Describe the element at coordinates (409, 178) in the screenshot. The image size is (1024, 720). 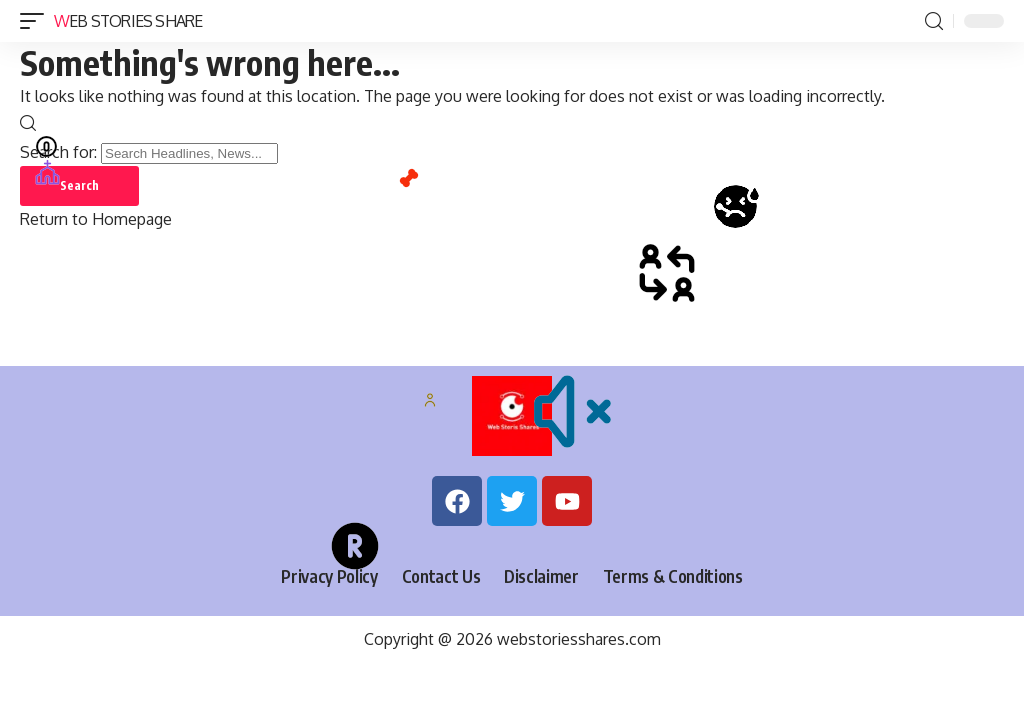
I see `access pet-related features or settings` at that location.